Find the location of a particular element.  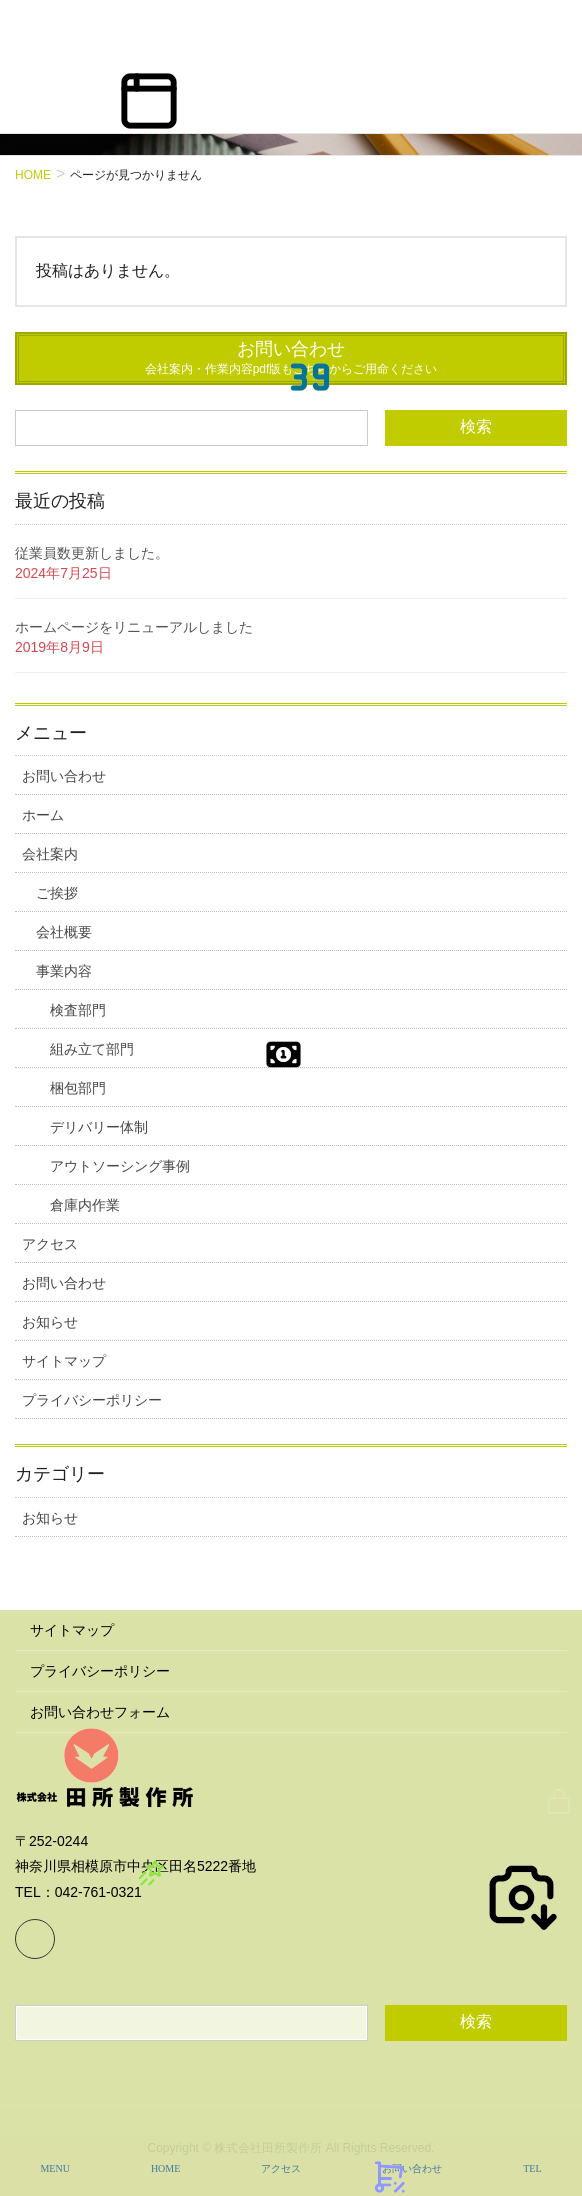

displays the number 39 as a count or quantity indicator is located at coordinates (310, 377).